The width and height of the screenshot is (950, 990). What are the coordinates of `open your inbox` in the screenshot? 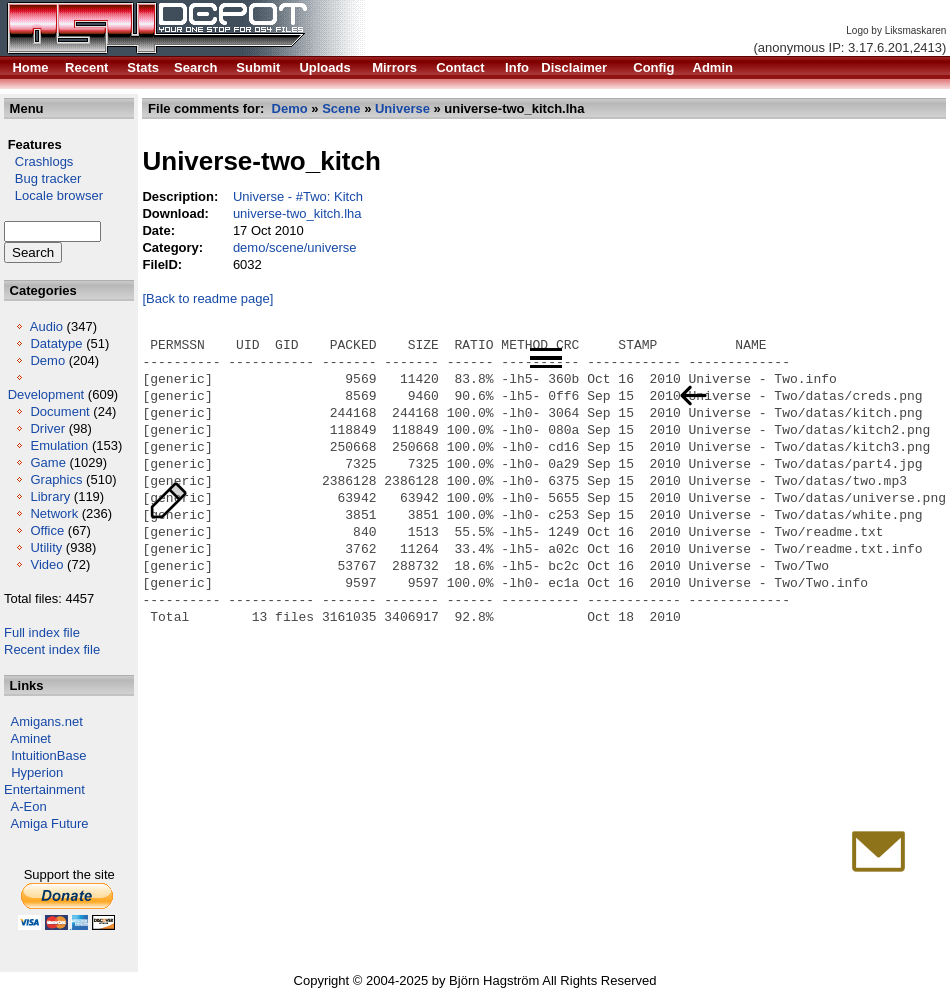 It's located at (878, 851).